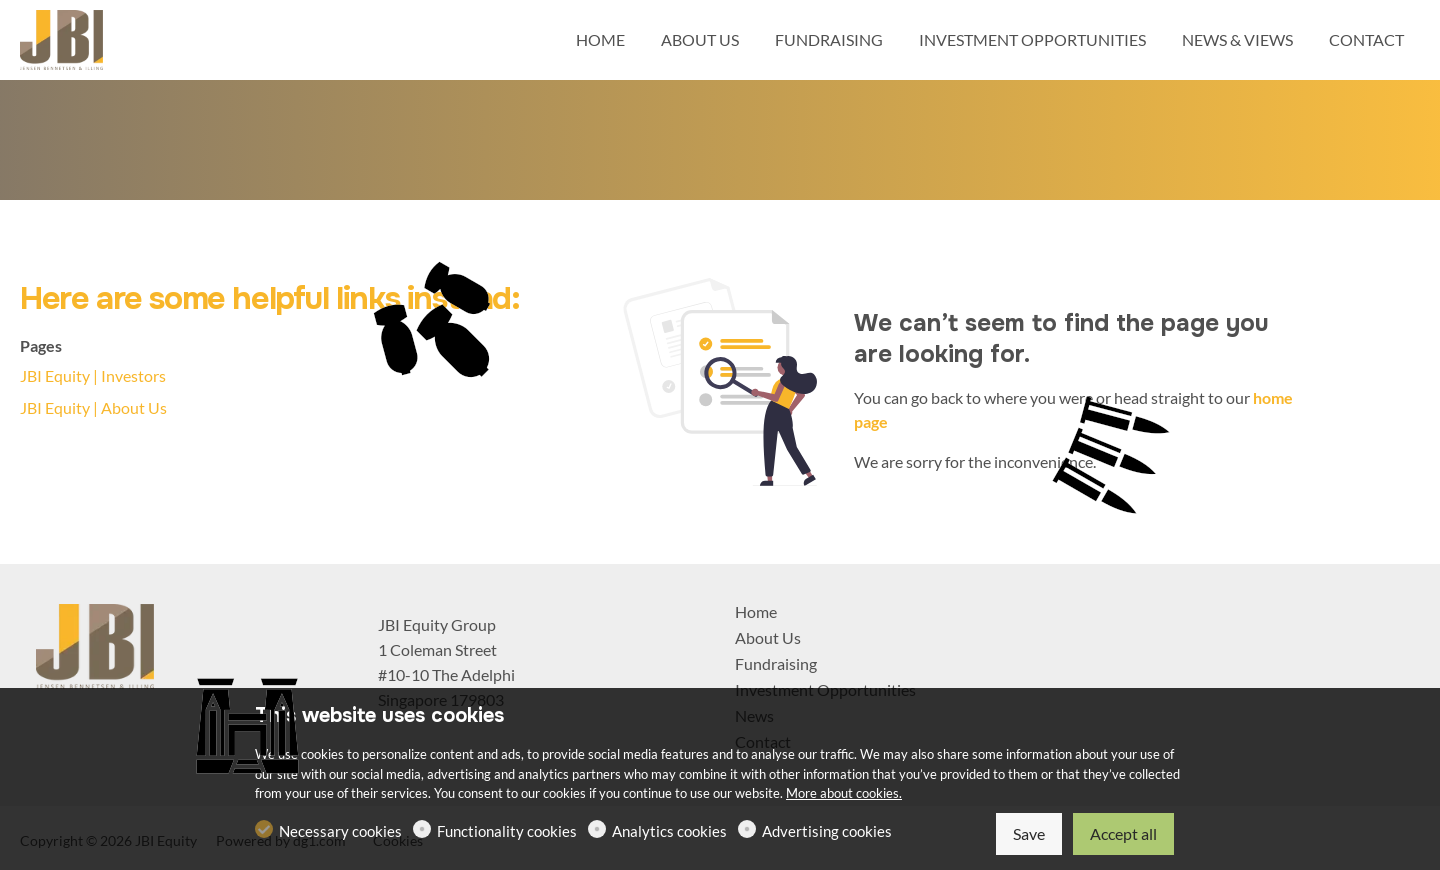  What do you see at coordinates (1110, 455) in the screenshot?
I see `ammunition or bullet inventory indicator` at bounding box center [1110, 455].